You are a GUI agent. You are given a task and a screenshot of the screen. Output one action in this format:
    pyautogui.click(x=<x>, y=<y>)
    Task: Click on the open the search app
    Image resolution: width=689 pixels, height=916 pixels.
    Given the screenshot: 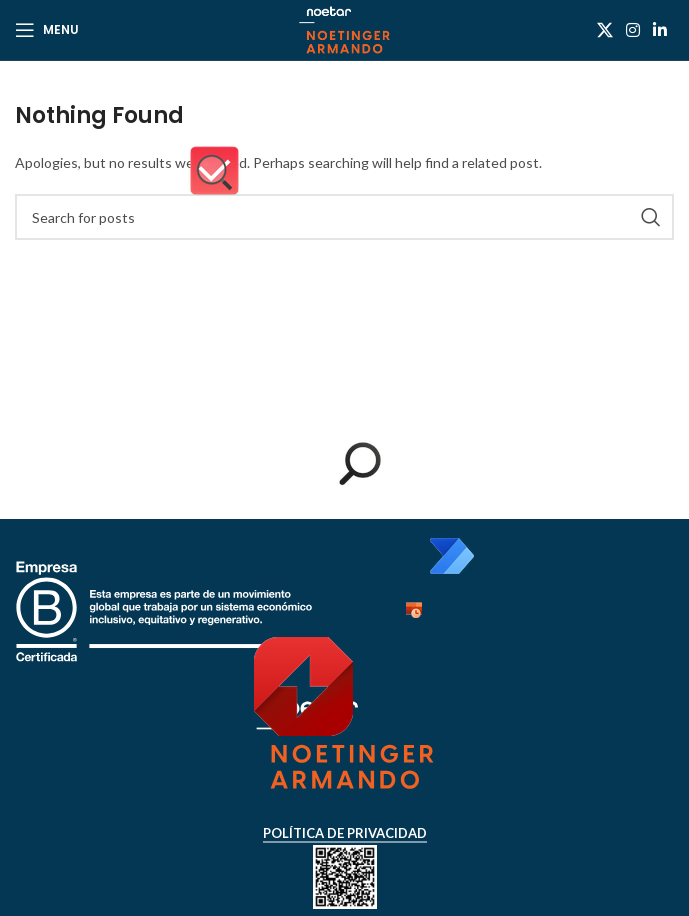 What is the action you would take?
    pyautogui.click(x=360, y=463)
    